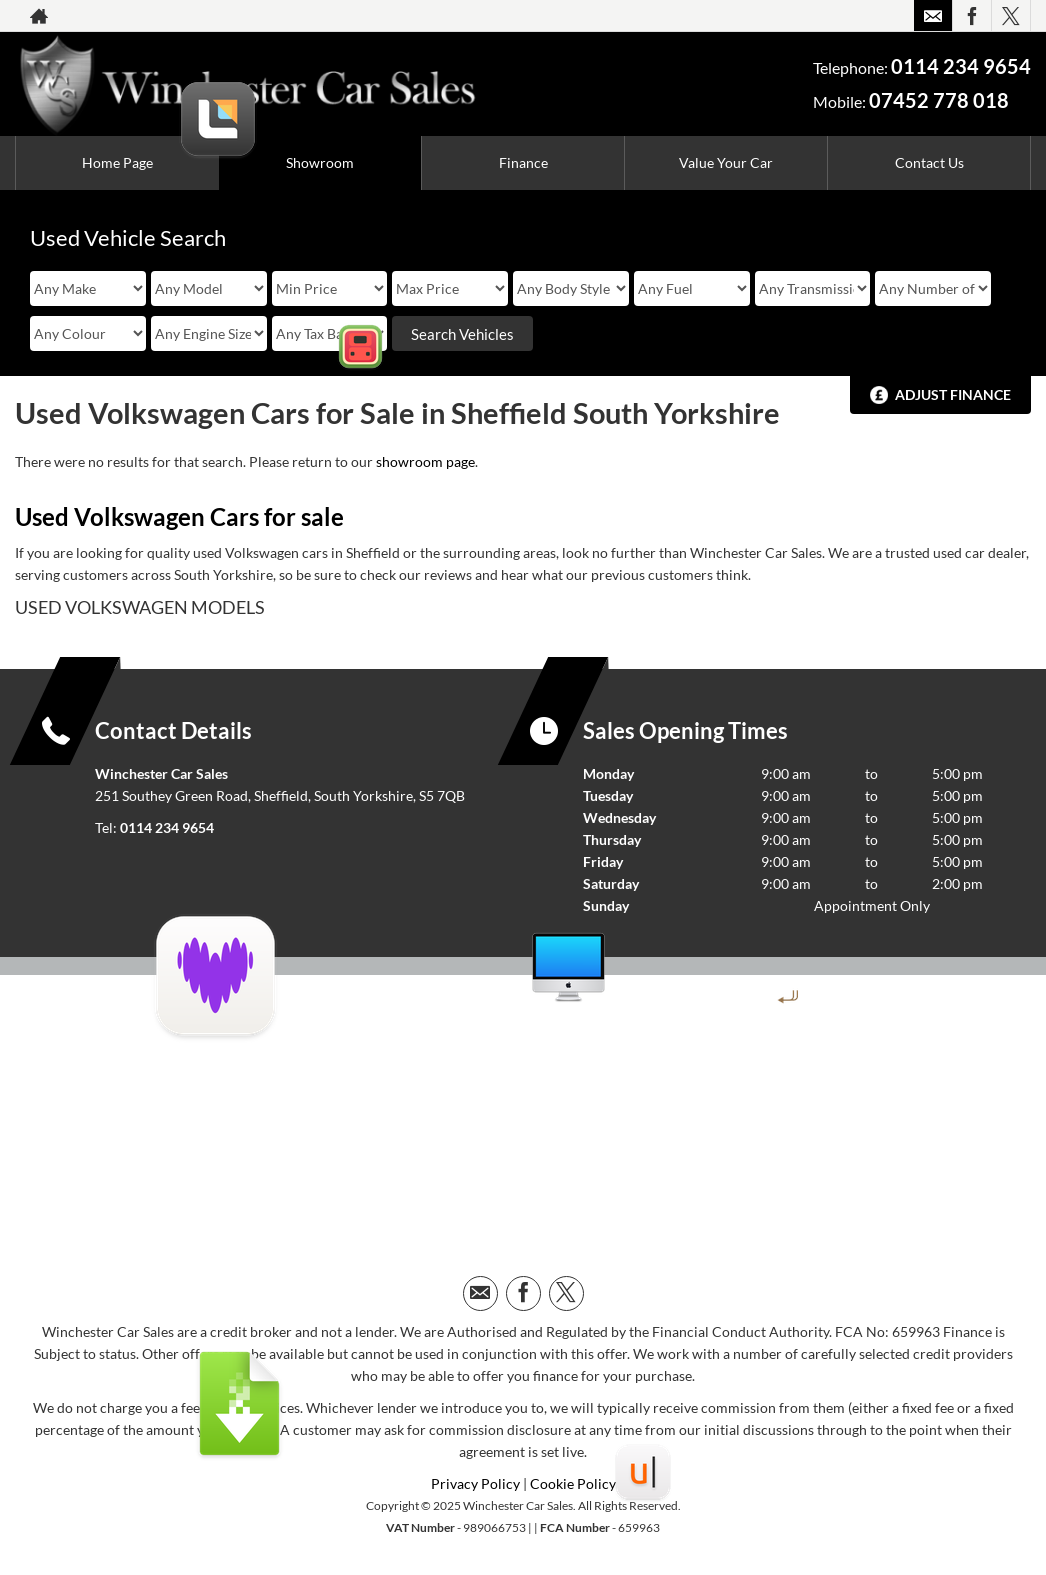 The width and height of the screenshot is (1046, 1575). I want to click on open deezer music streaming app, so click(215, 975).